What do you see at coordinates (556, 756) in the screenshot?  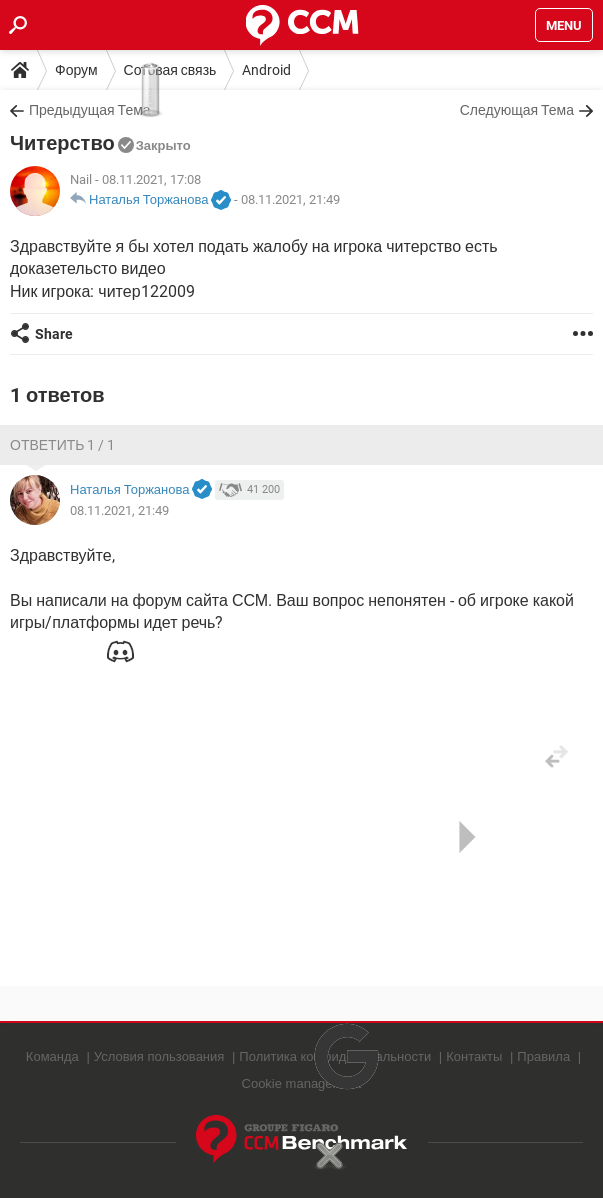 I see `indicates network data being received` at bounding box center [556, 756].